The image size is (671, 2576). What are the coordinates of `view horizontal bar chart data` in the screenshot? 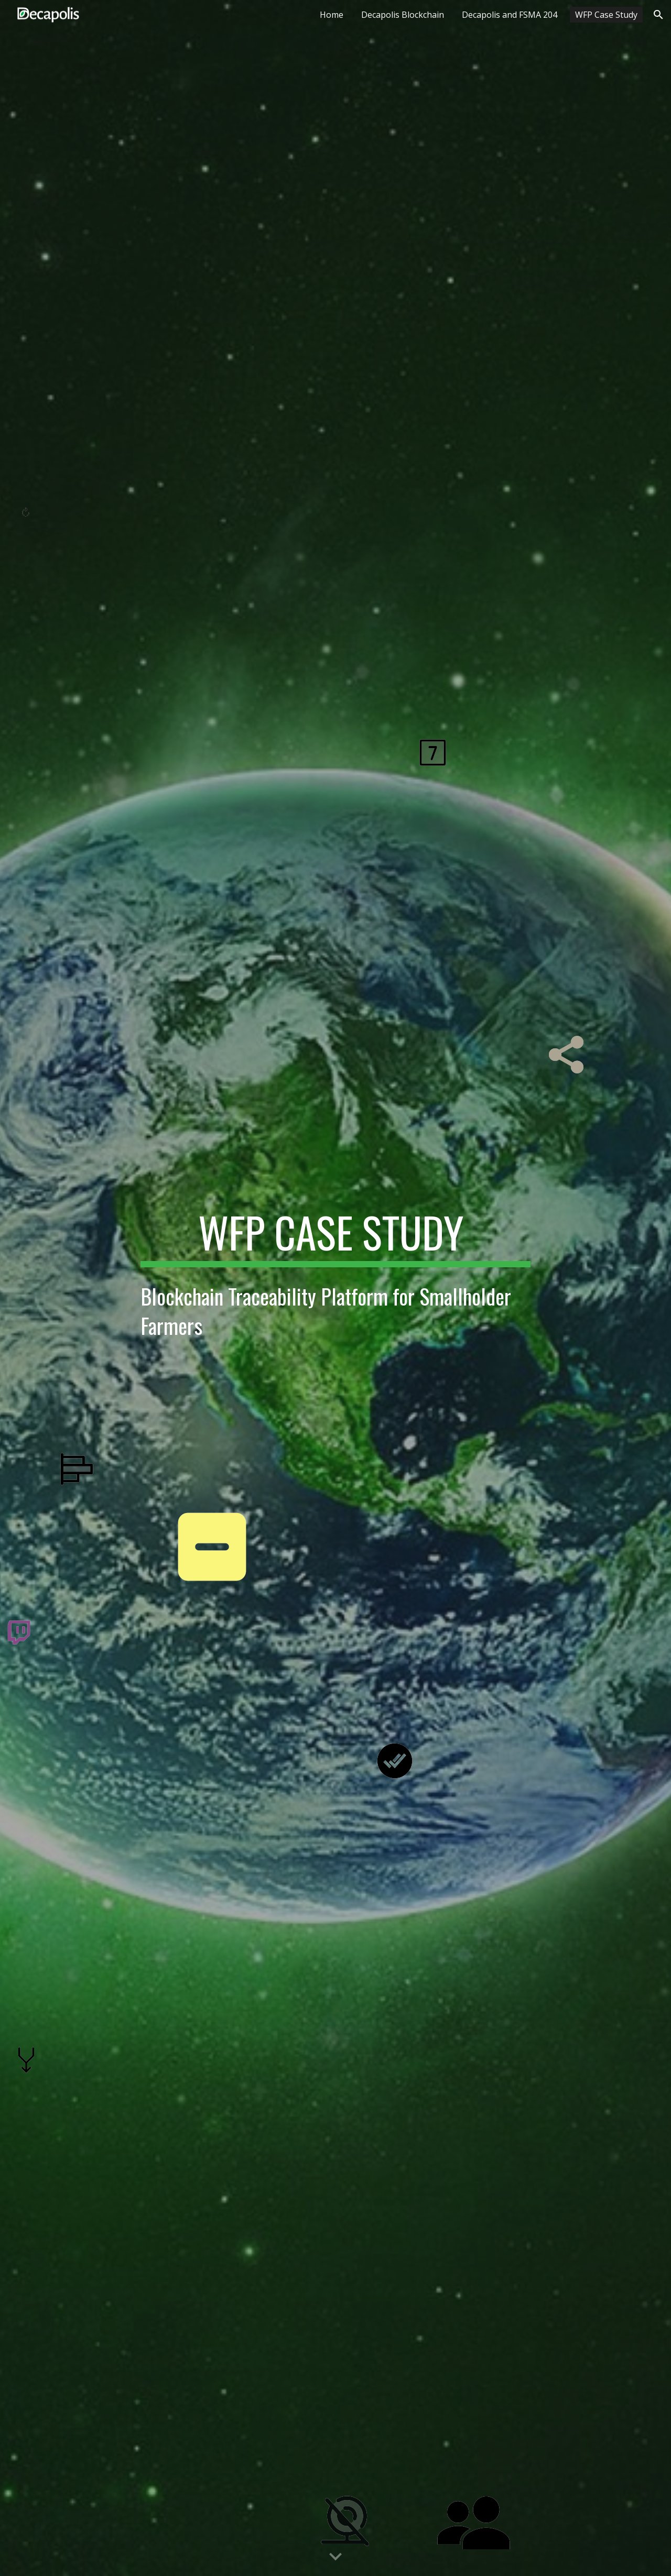 It's located at (75, 1469).